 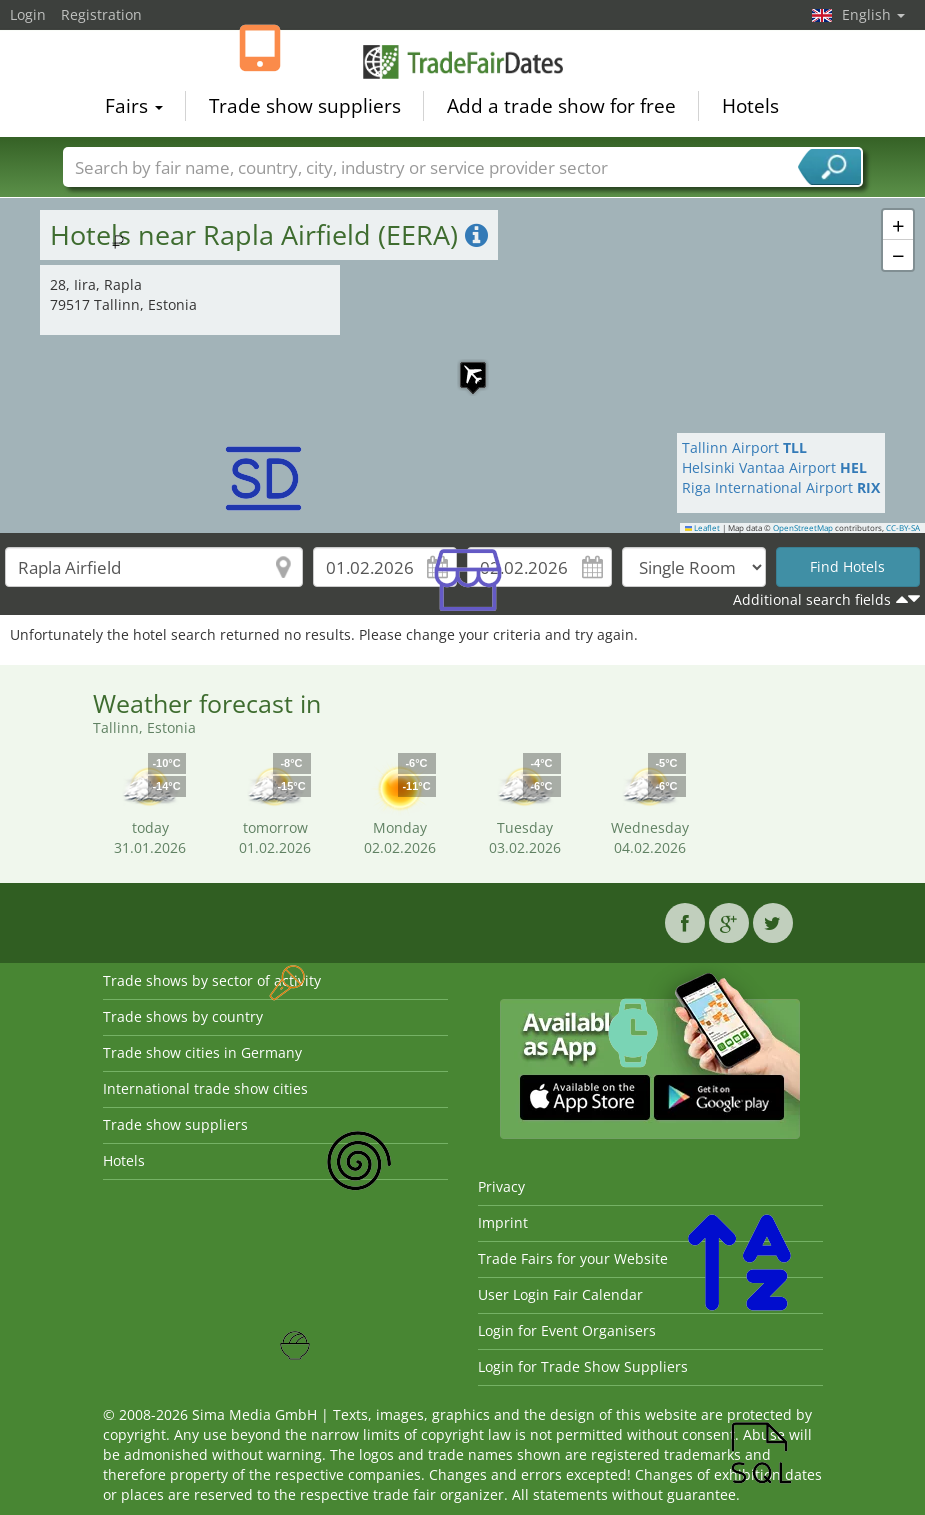 What do you see at coordinates (739, 1262) in the screenshot?
I see `sort alphabetically A to Z` at bounding box center [739, 1262].